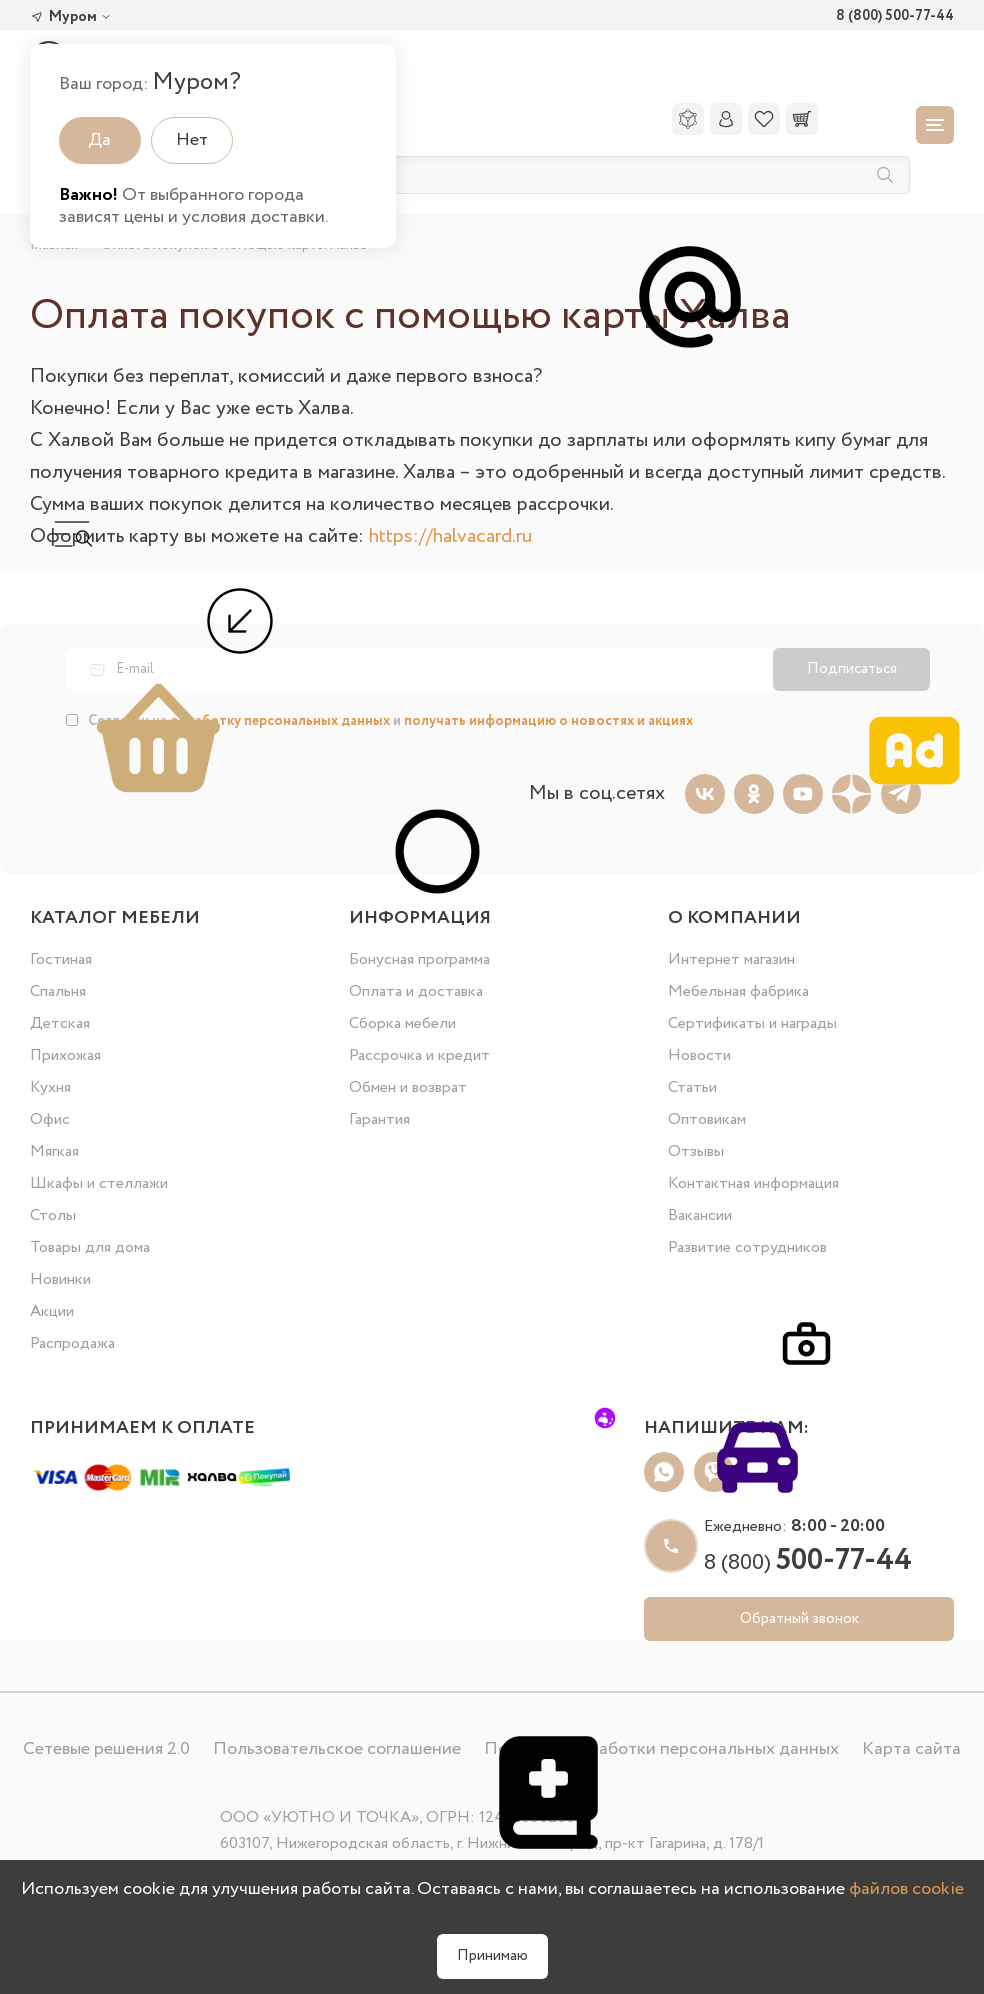  I want to click on navigate to previous or lower-left content, so click(240, 621).